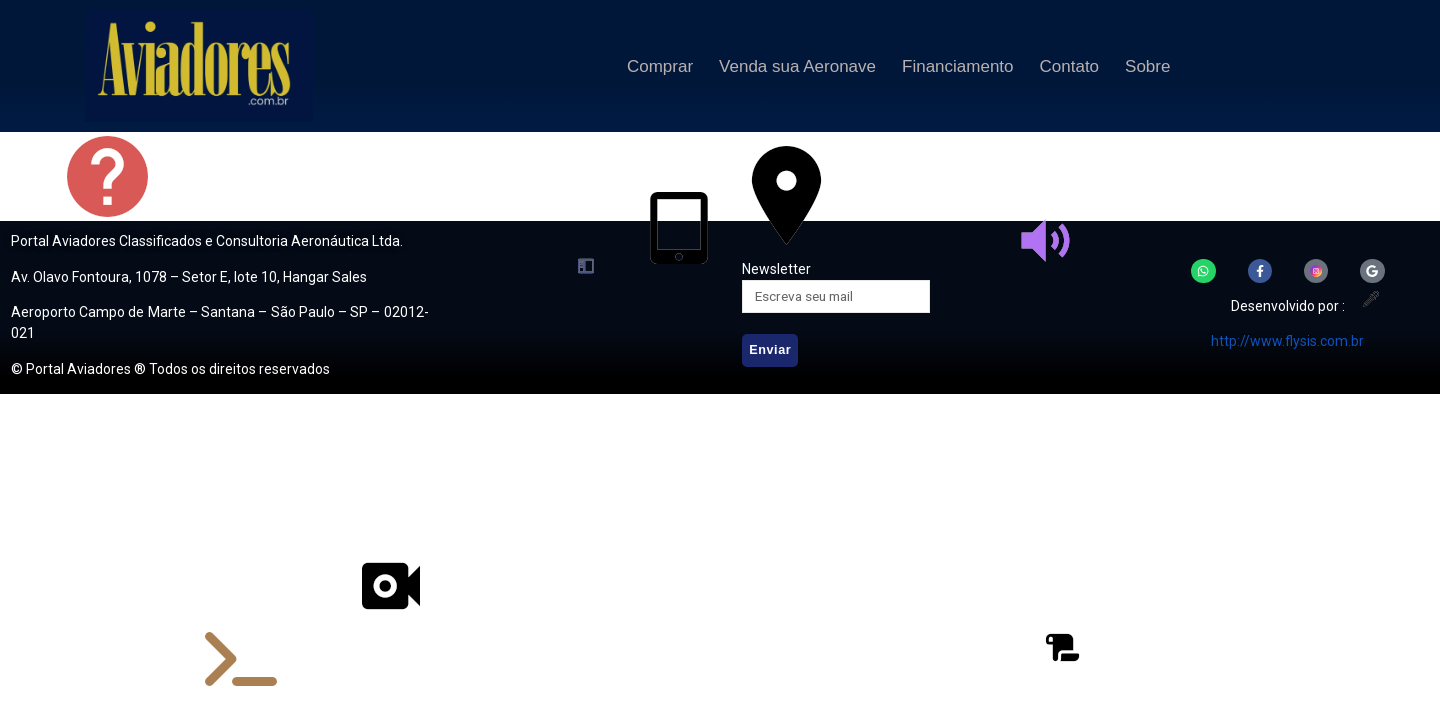 The image size is (1440, 720). Describe the element at coordinates (1371, 299) in the screenshot. I see `select a color from the canvas` at that location.